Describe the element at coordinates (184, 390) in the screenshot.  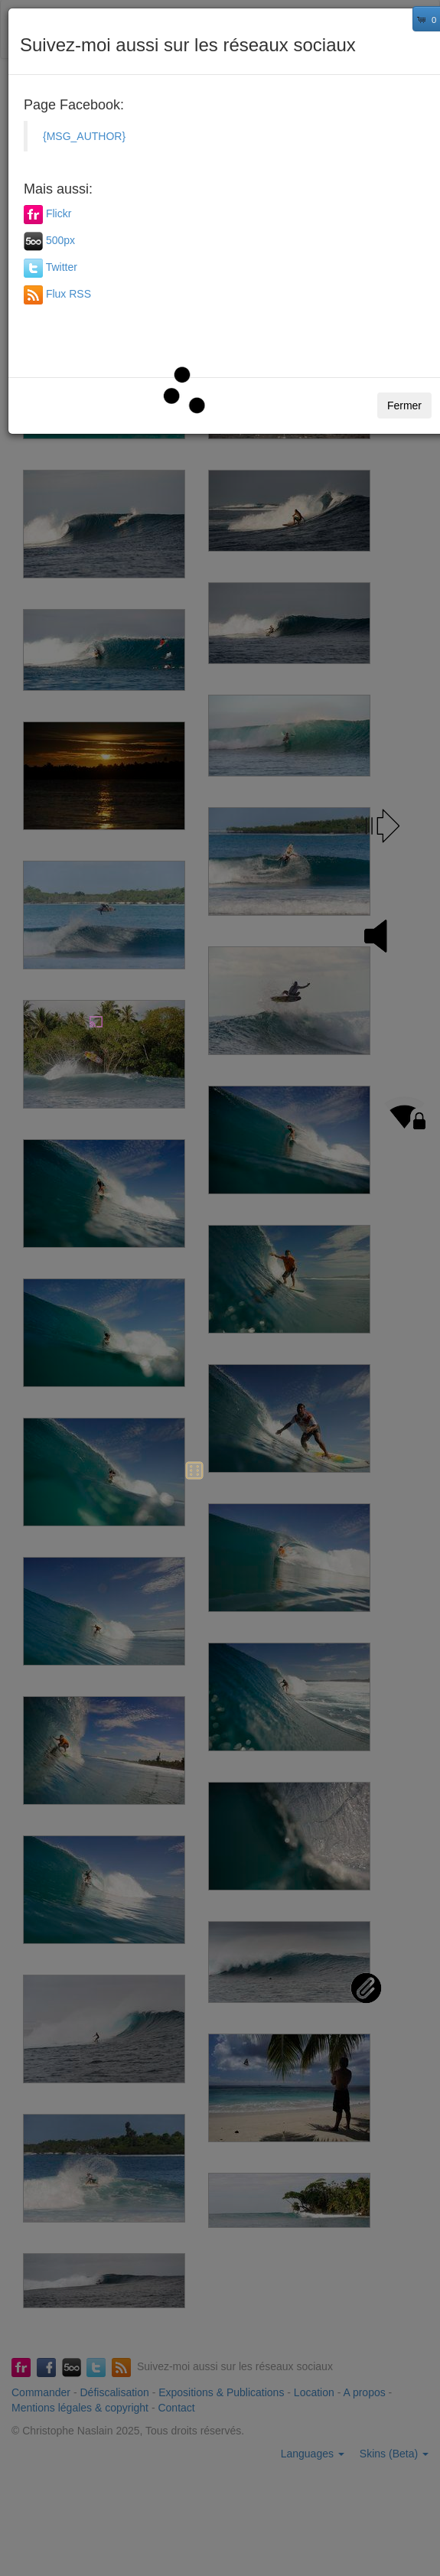
I see `view data as a scatter plot chart` at that location.